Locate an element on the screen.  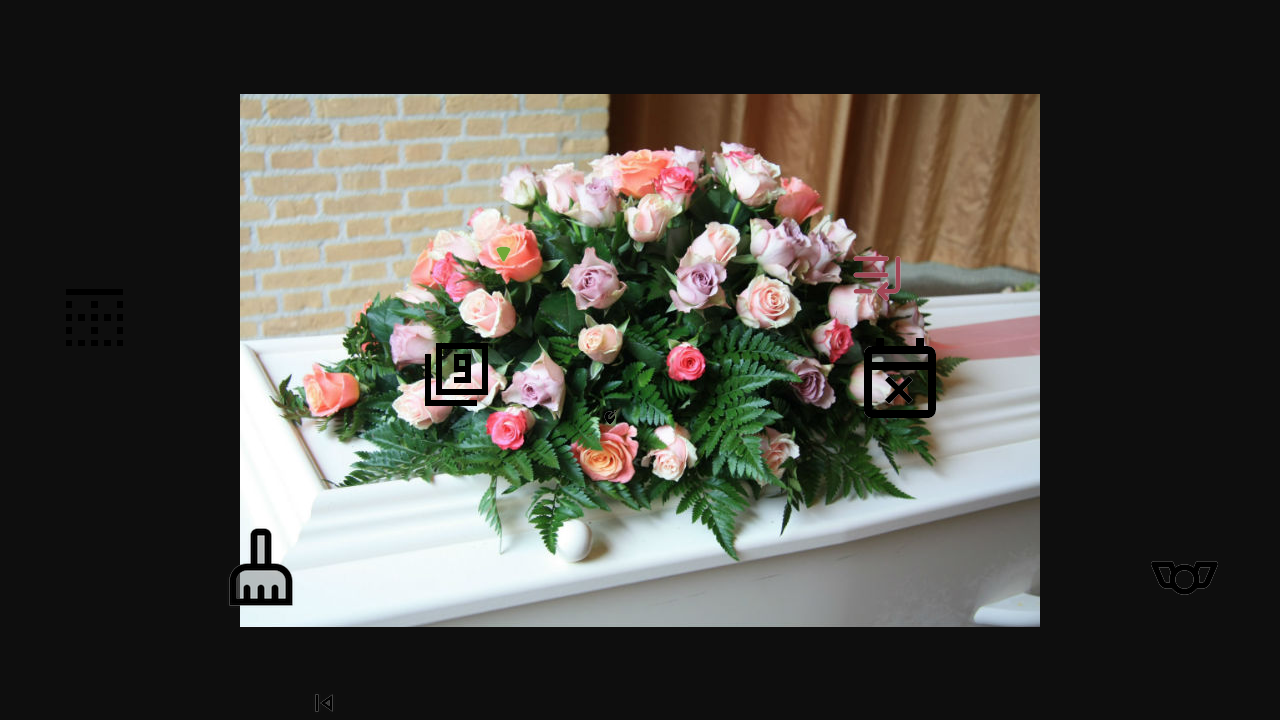
access cleaning or housekeeping services is located at coordinates (261, 567).